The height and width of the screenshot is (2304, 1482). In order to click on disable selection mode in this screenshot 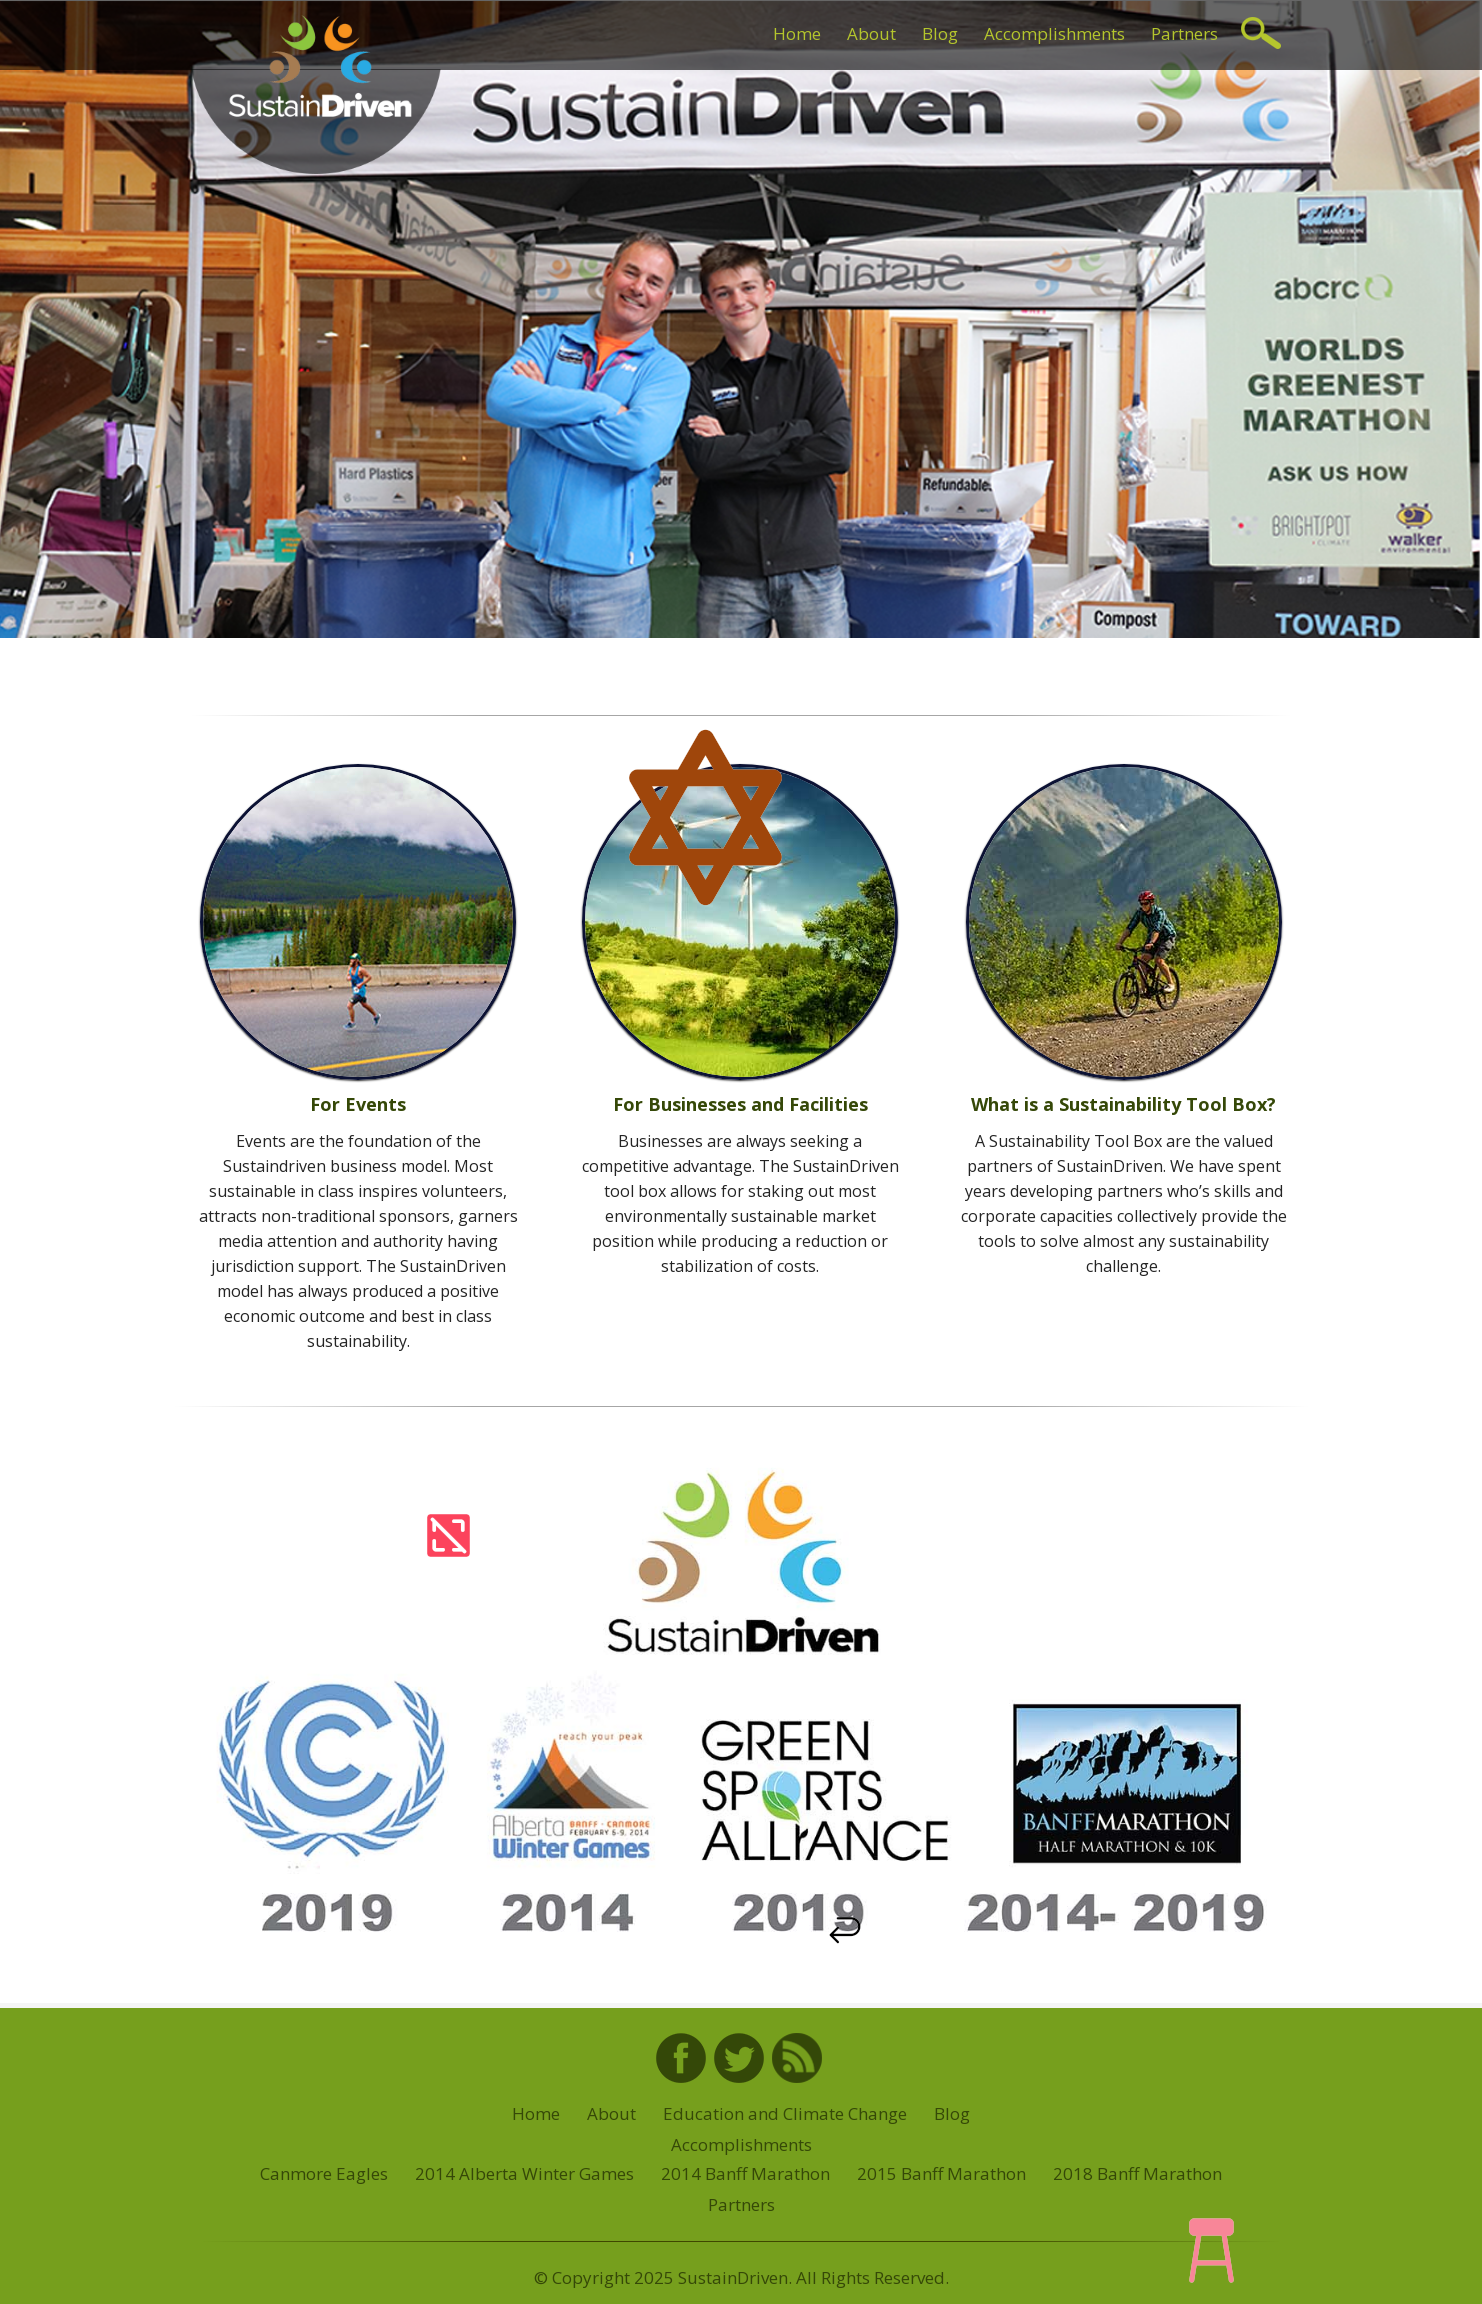, I will do `click(448, 1535)`.